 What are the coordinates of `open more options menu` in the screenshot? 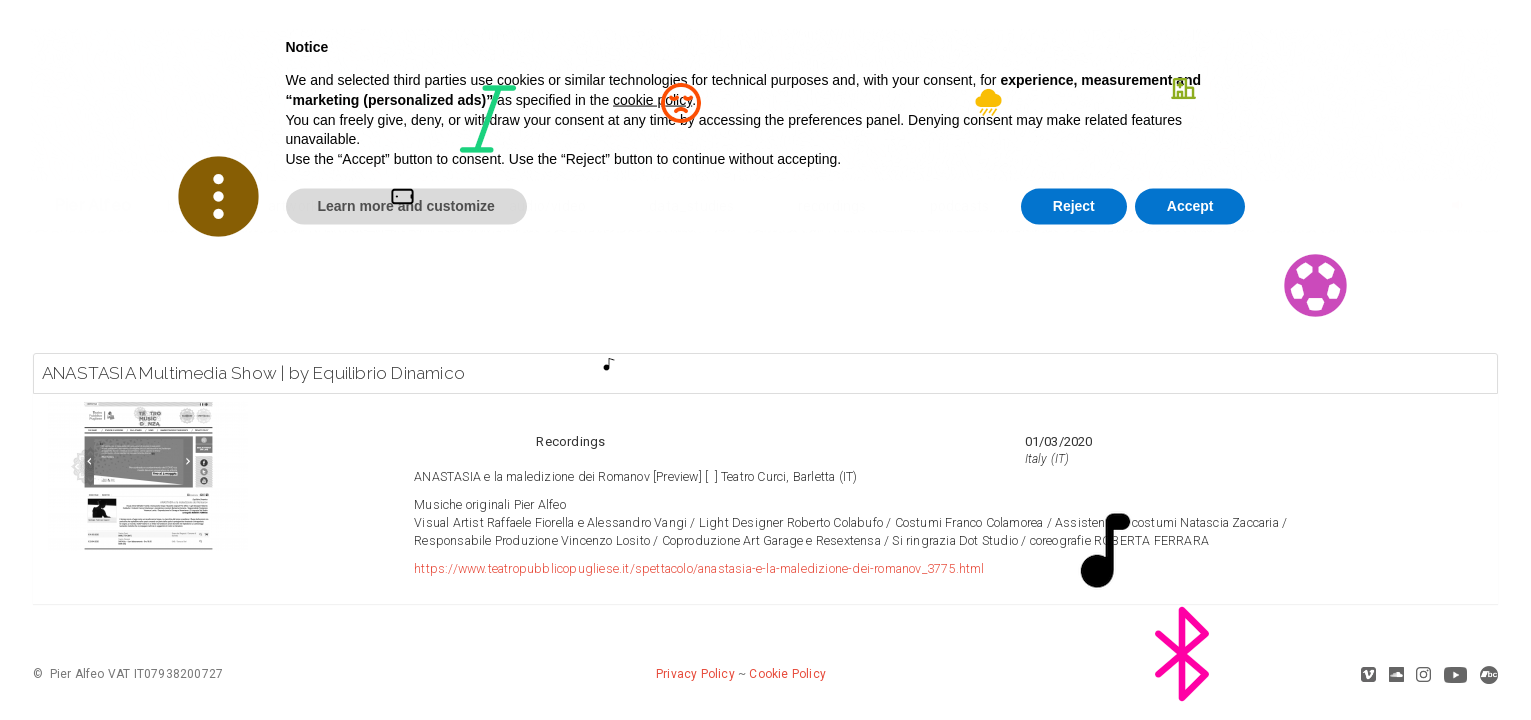 It's located at (218, 196).